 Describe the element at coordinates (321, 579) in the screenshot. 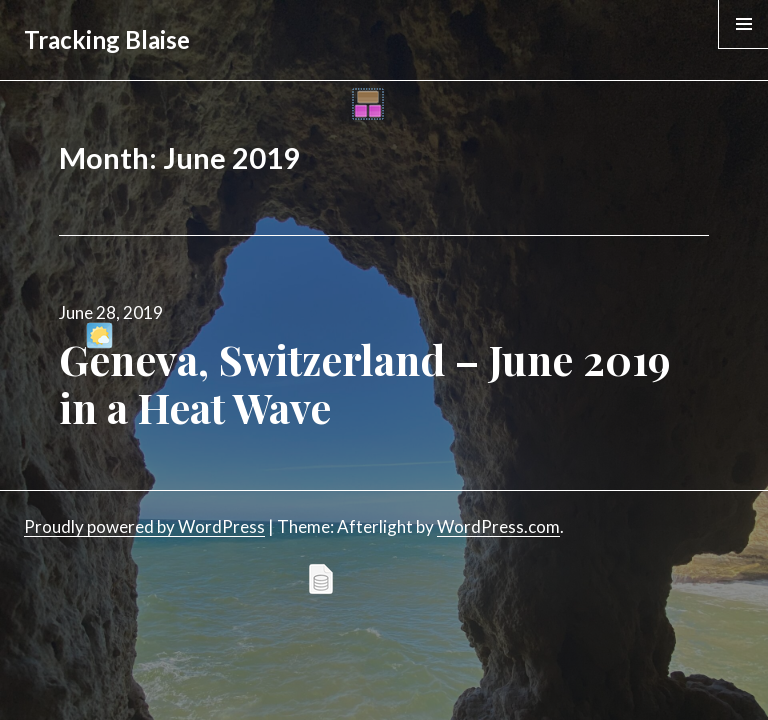

I see `sqlite3 database file` at that location.